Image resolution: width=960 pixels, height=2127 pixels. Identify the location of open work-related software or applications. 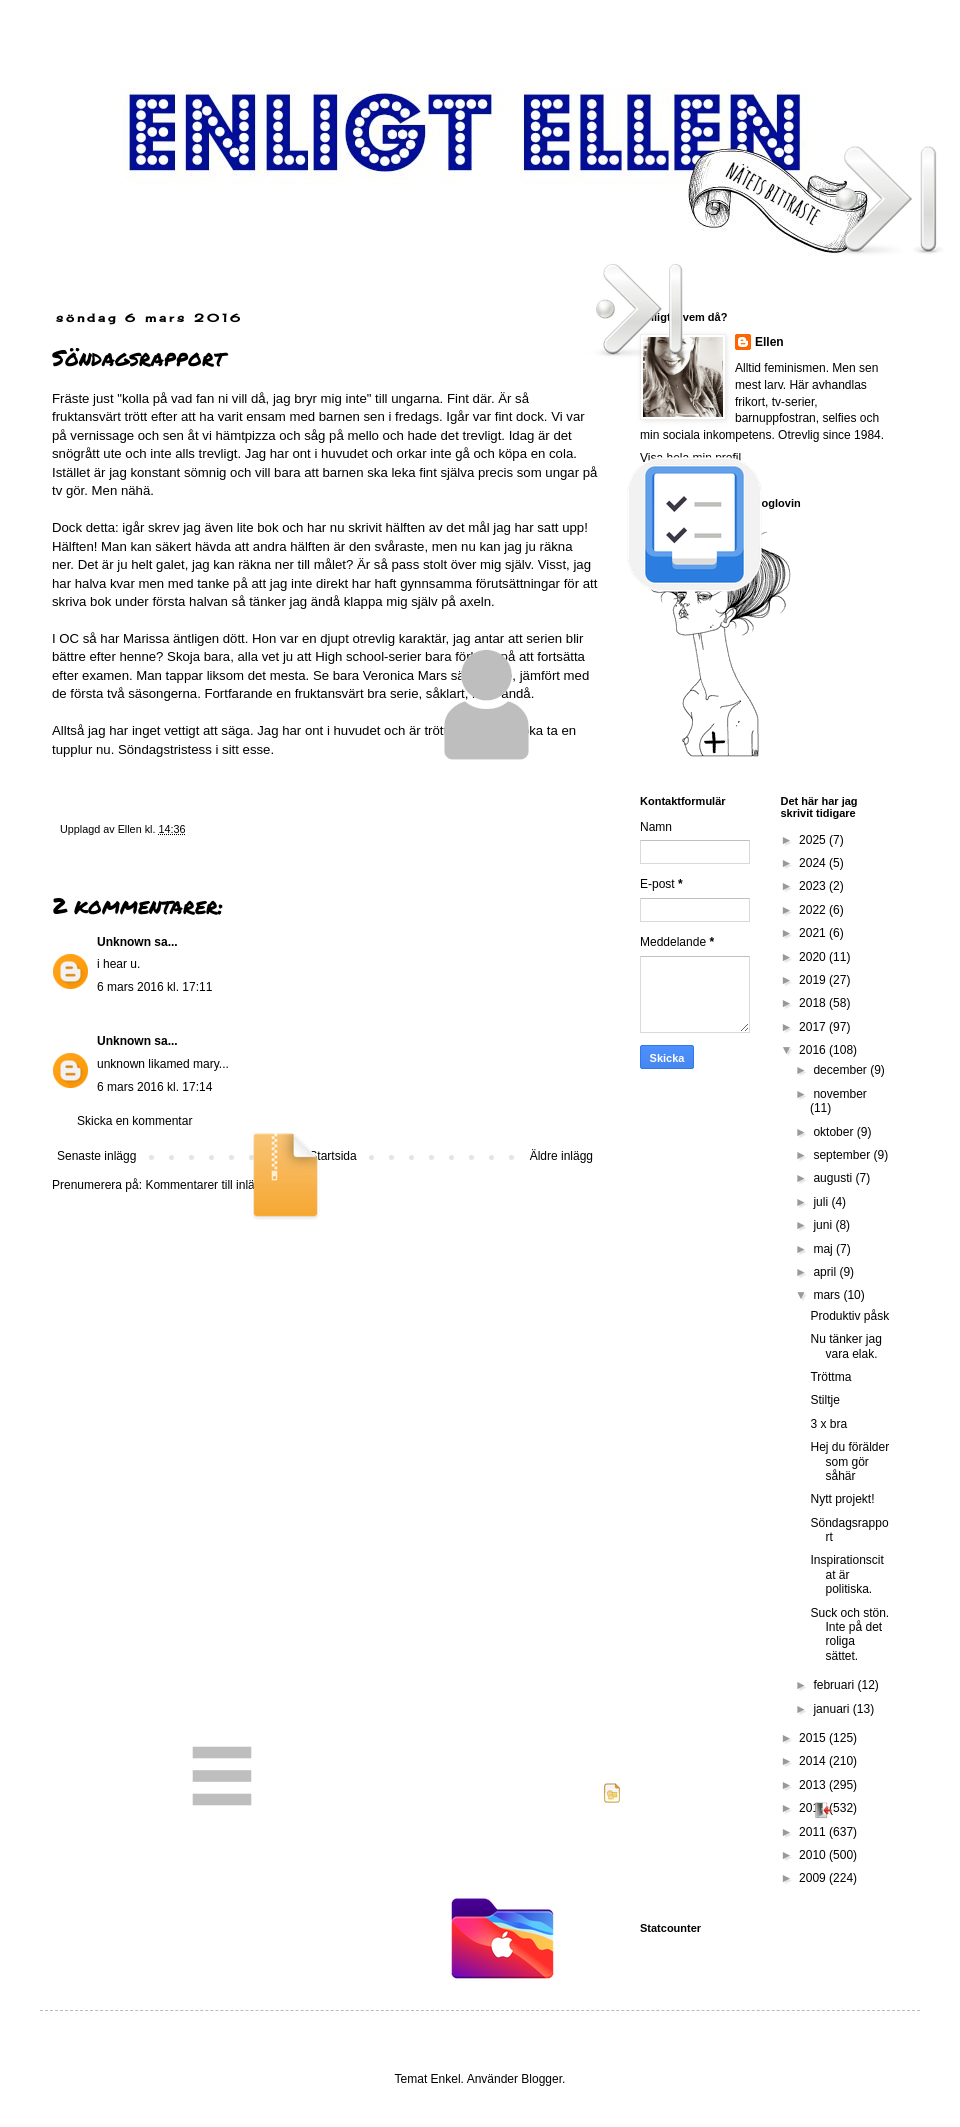
(694, 524).